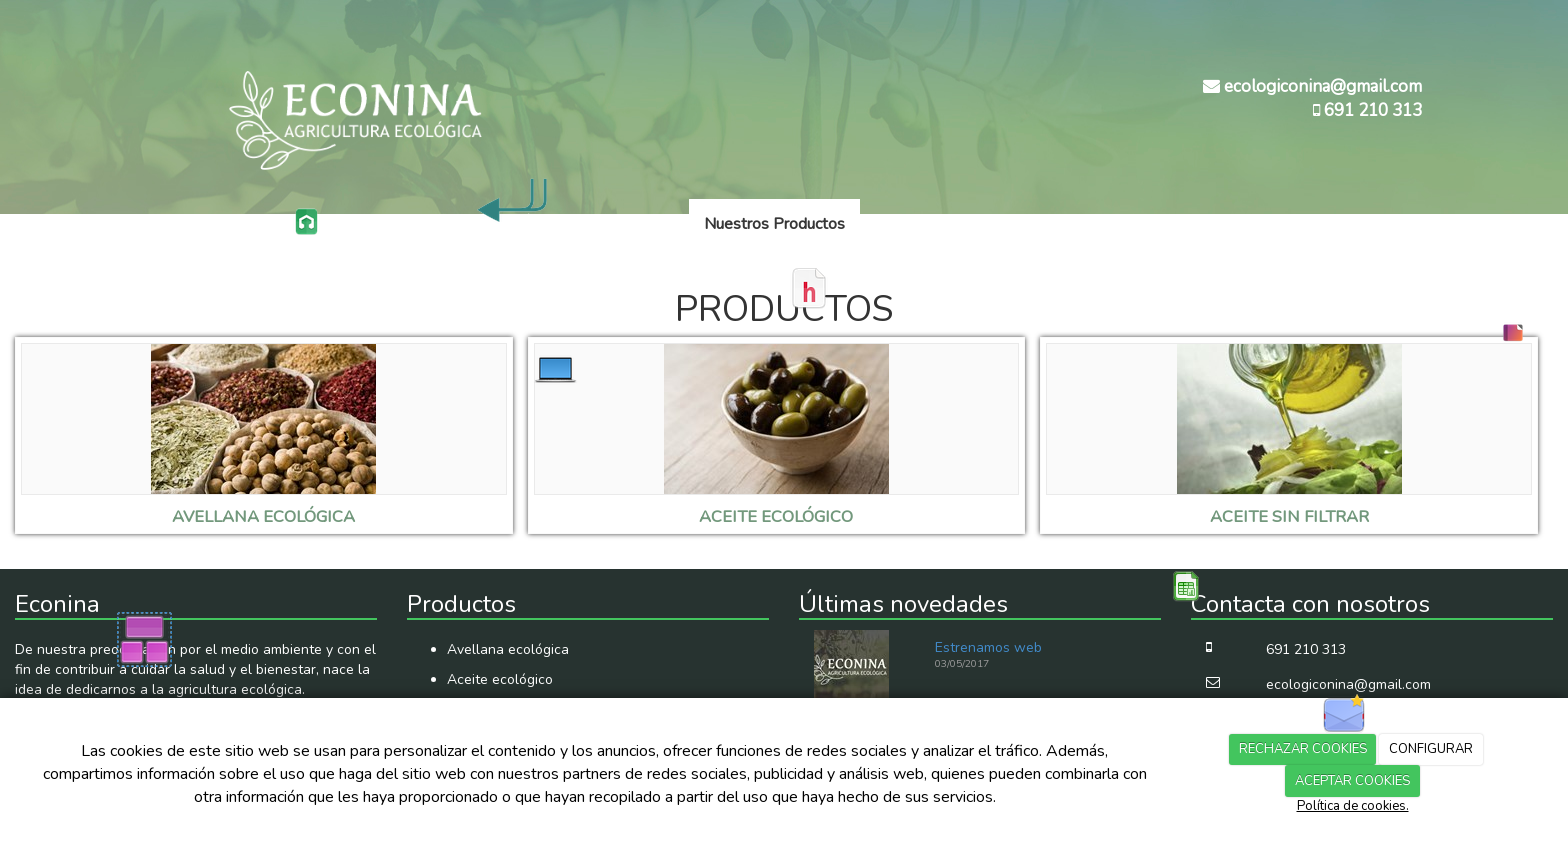  Describe the element at coordinates (144, 639) in the screenshot. I see `select all items in the current view` at that location.